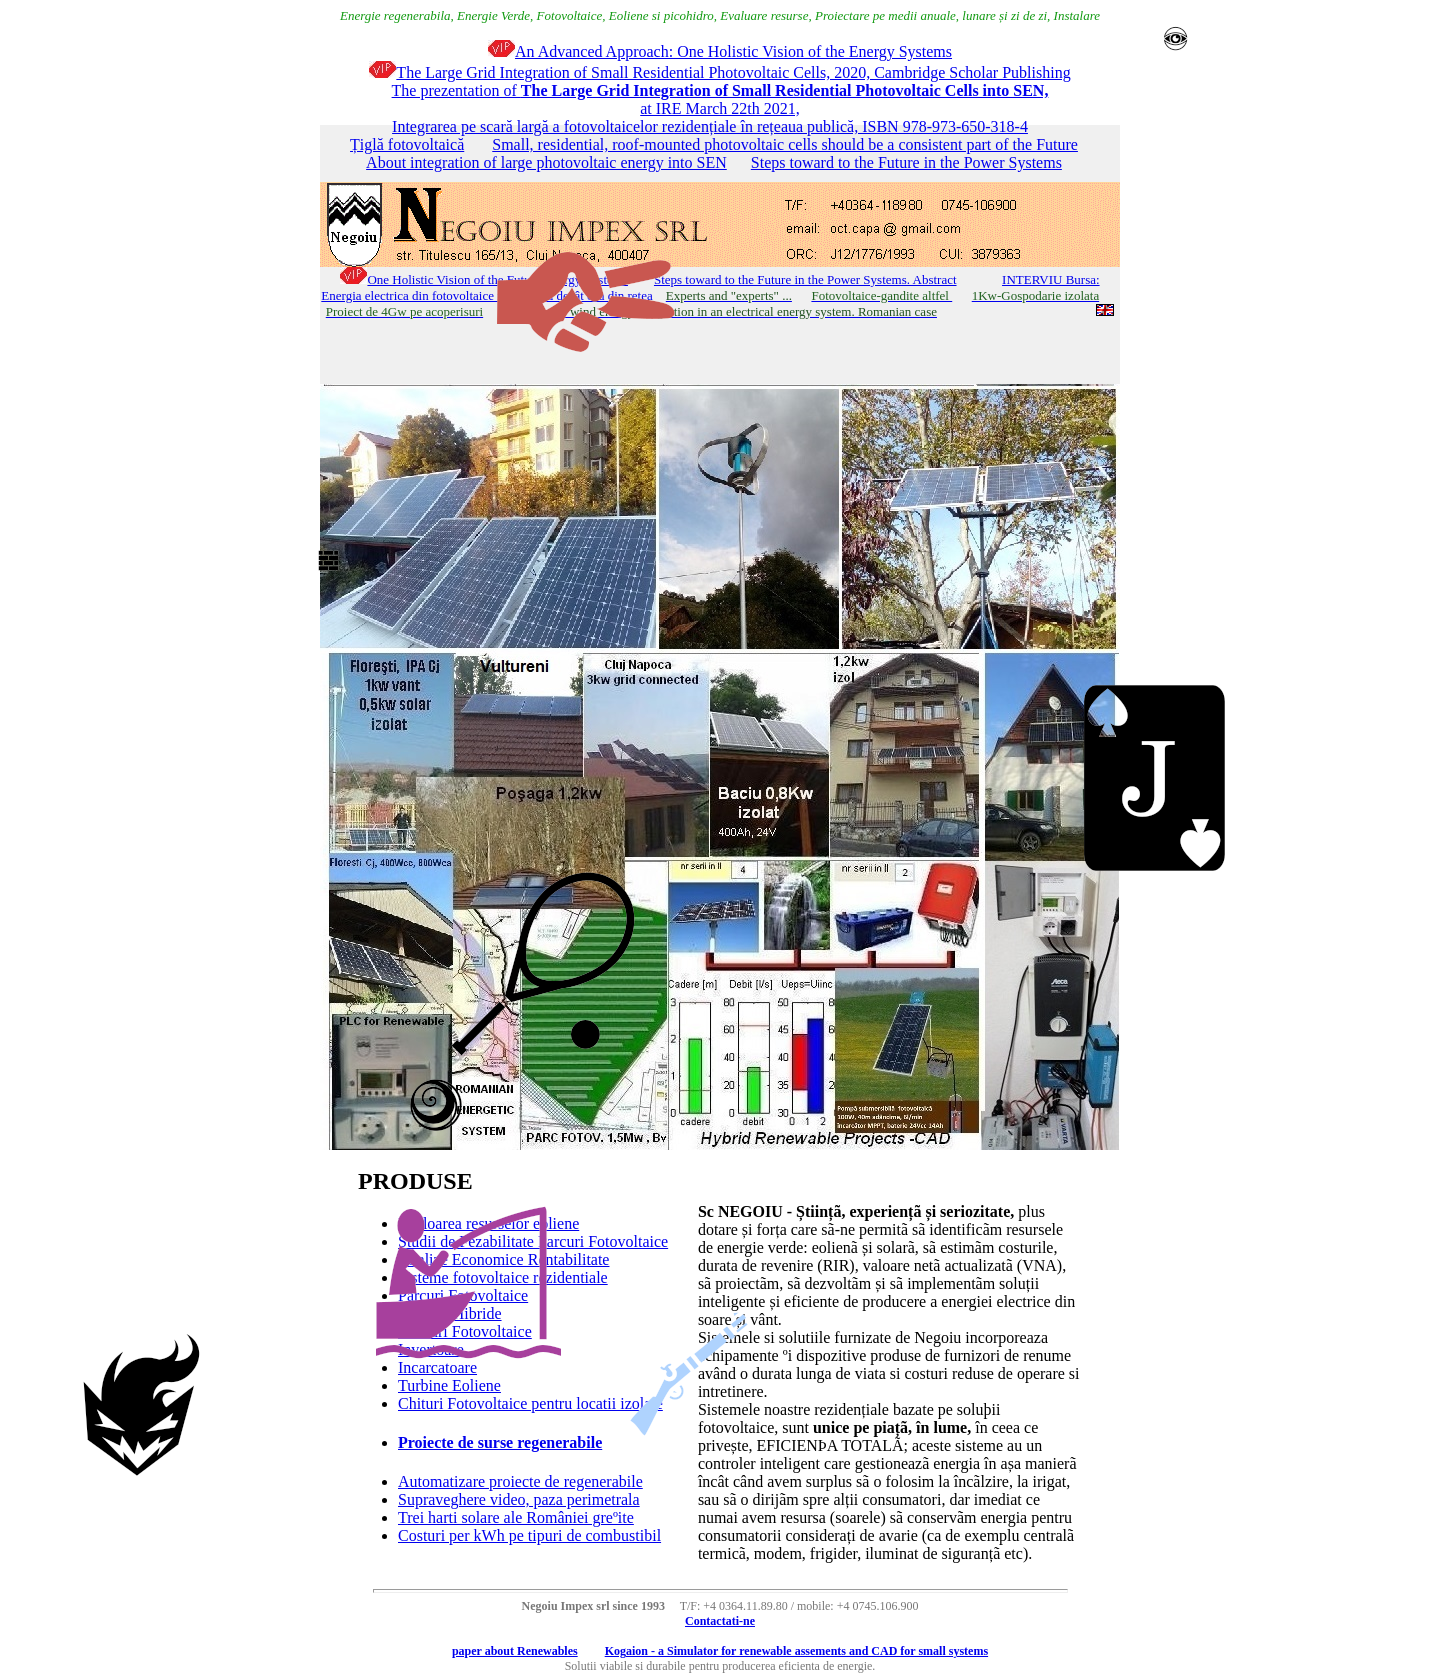  What do you see at coordinates (1154, 778) in the screenshot?
I see `jack of spades playing card` at bounding box center [1154, 778].